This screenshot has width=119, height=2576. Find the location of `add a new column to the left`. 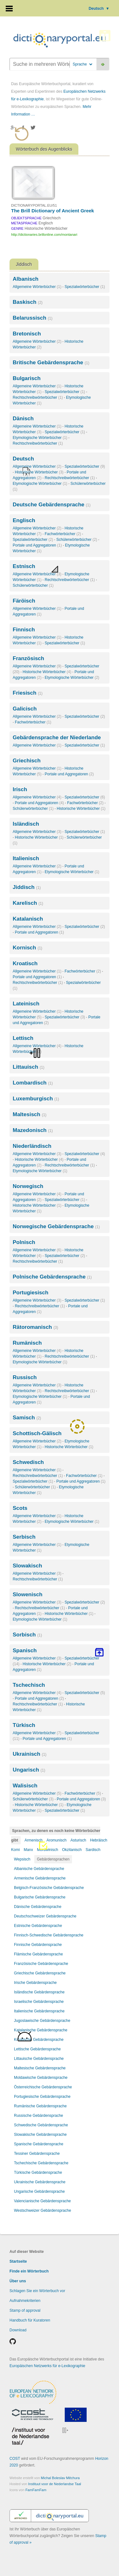

add a new column to the left is located at coordinates (36, 1053).